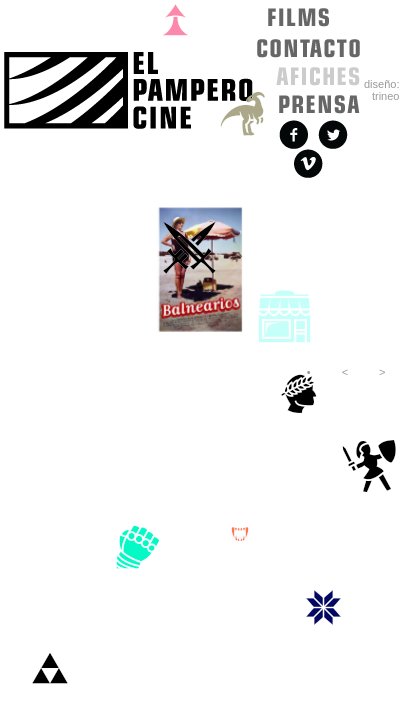  Describe the element at coordinates (240, 534) in the screenshot. I see `select vampire or monster character type` at that location.